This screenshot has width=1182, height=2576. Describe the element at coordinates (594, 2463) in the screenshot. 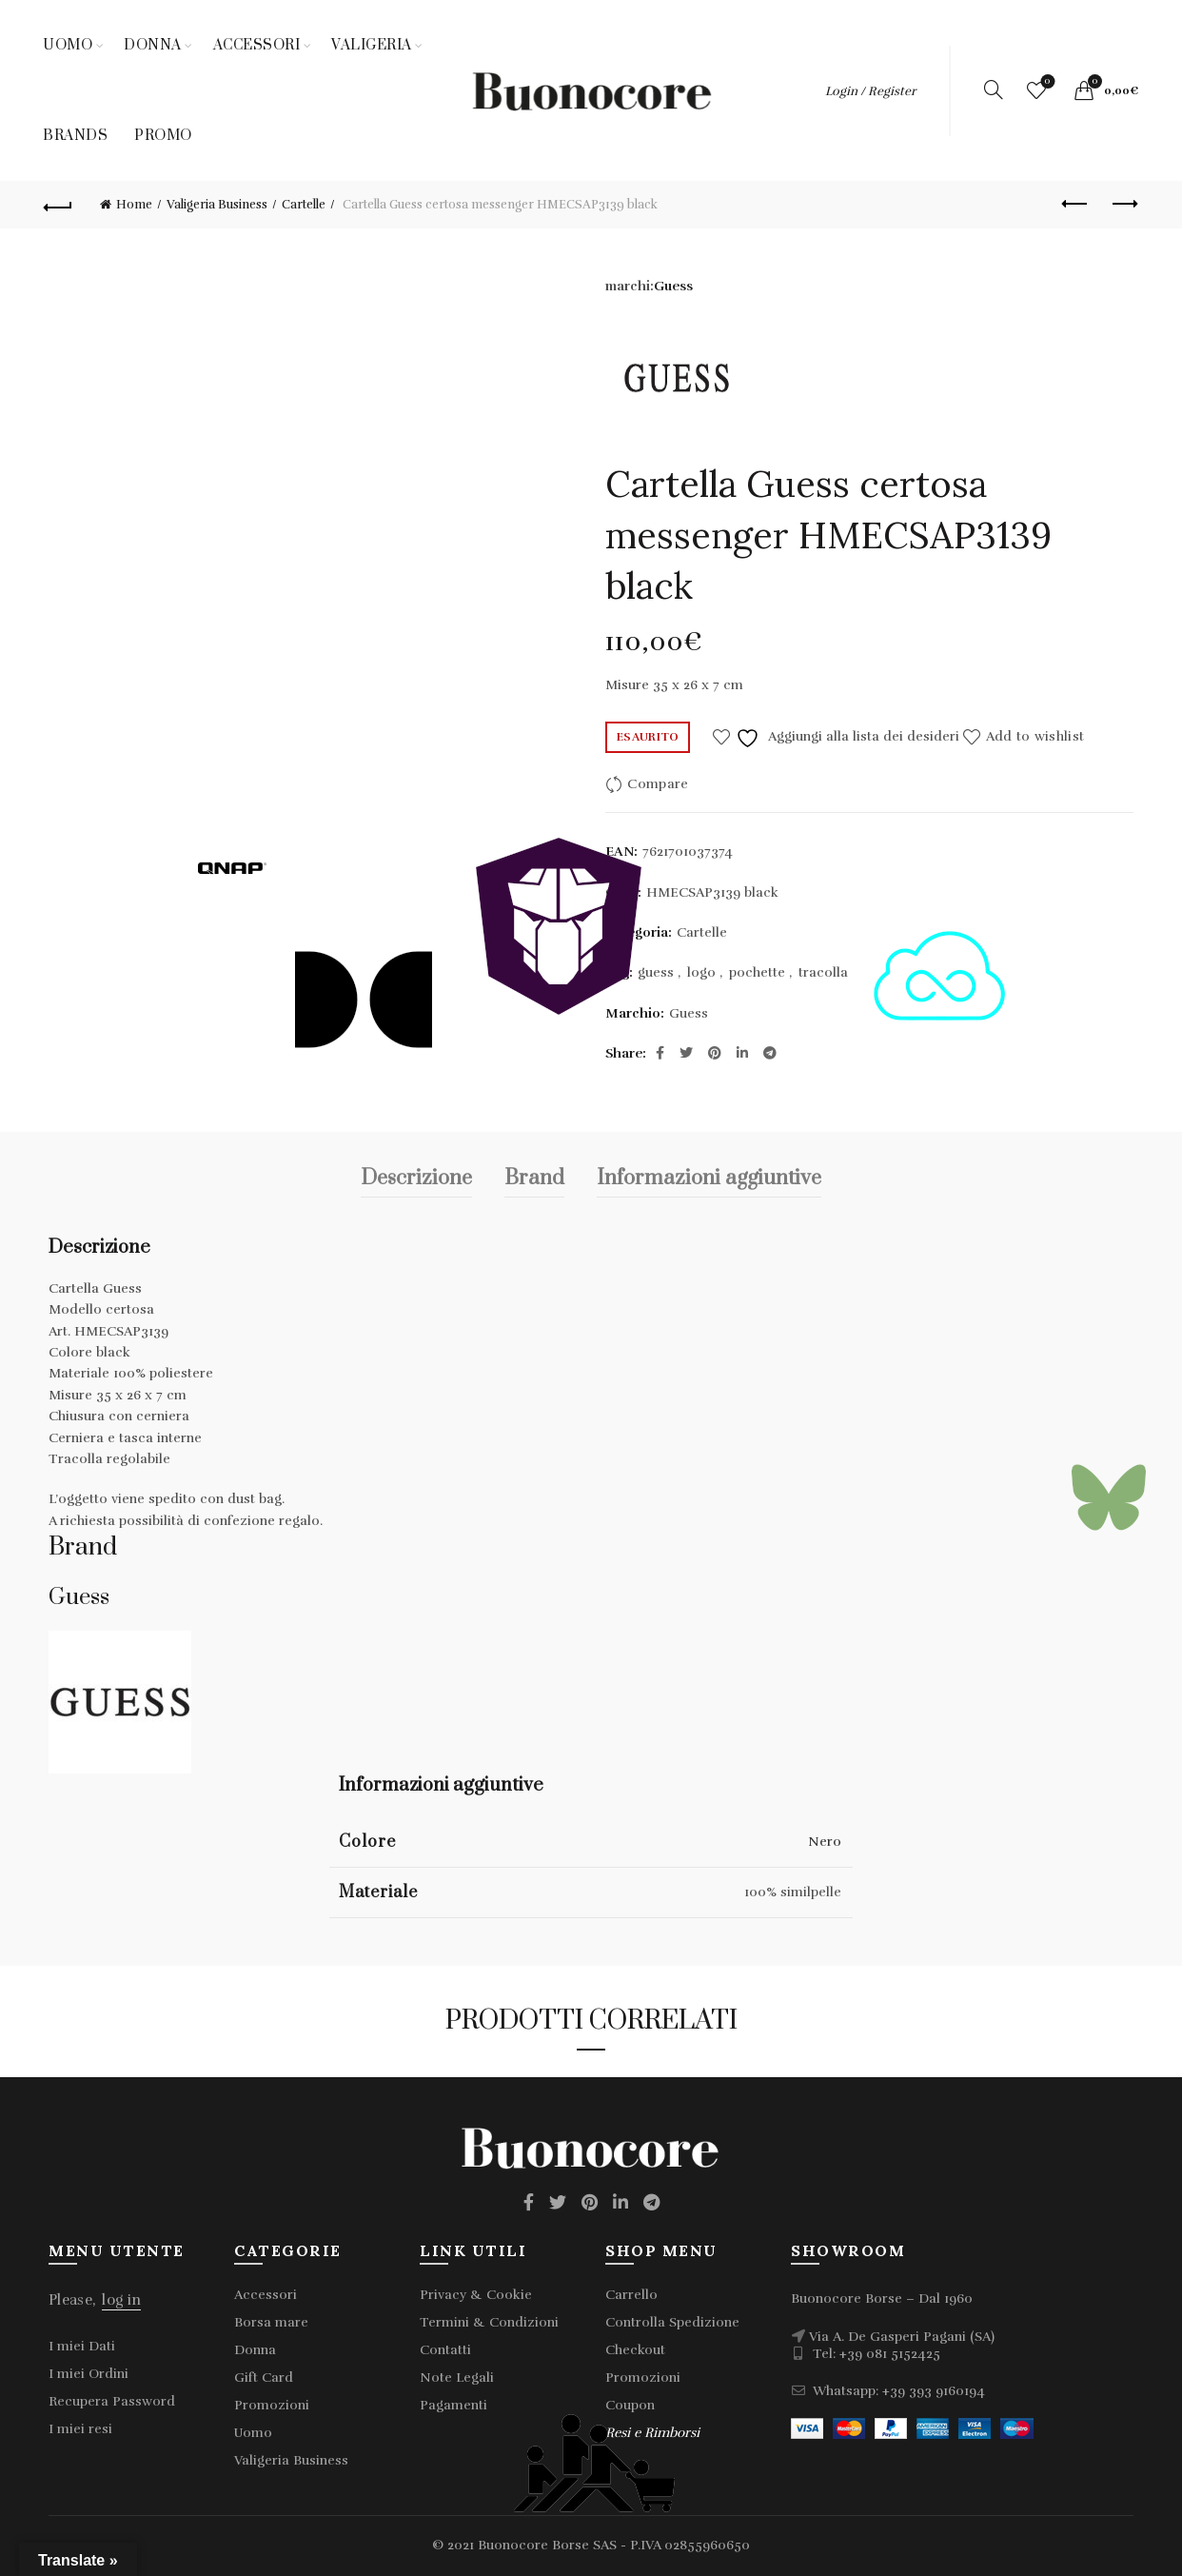

I see `open the Chedraui shopping app` at that location.